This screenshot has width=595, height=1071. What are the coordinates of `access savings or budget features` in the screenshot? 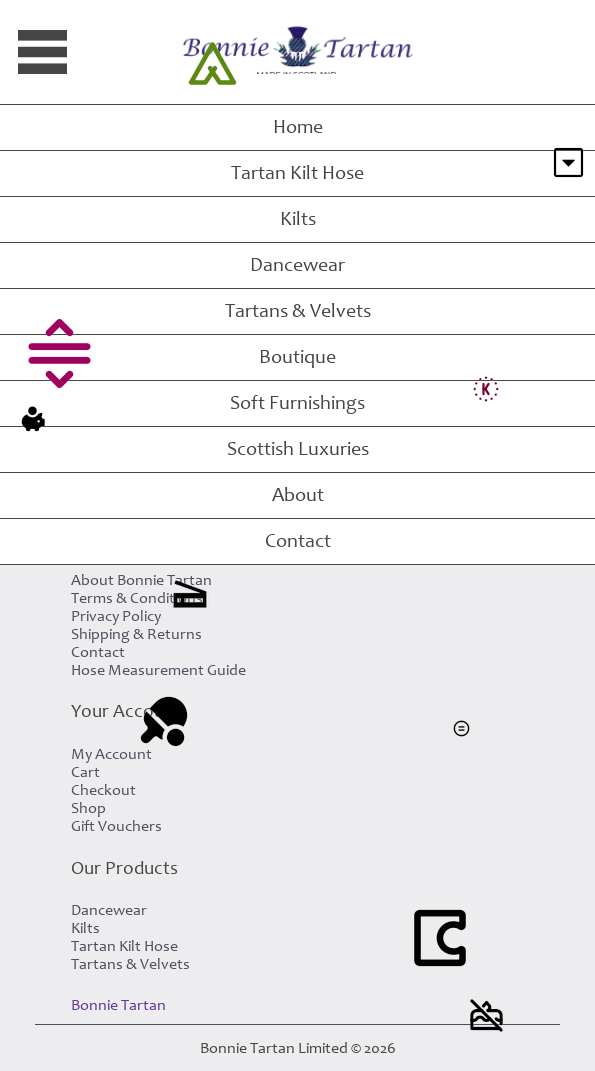 It's located at (32, 419).